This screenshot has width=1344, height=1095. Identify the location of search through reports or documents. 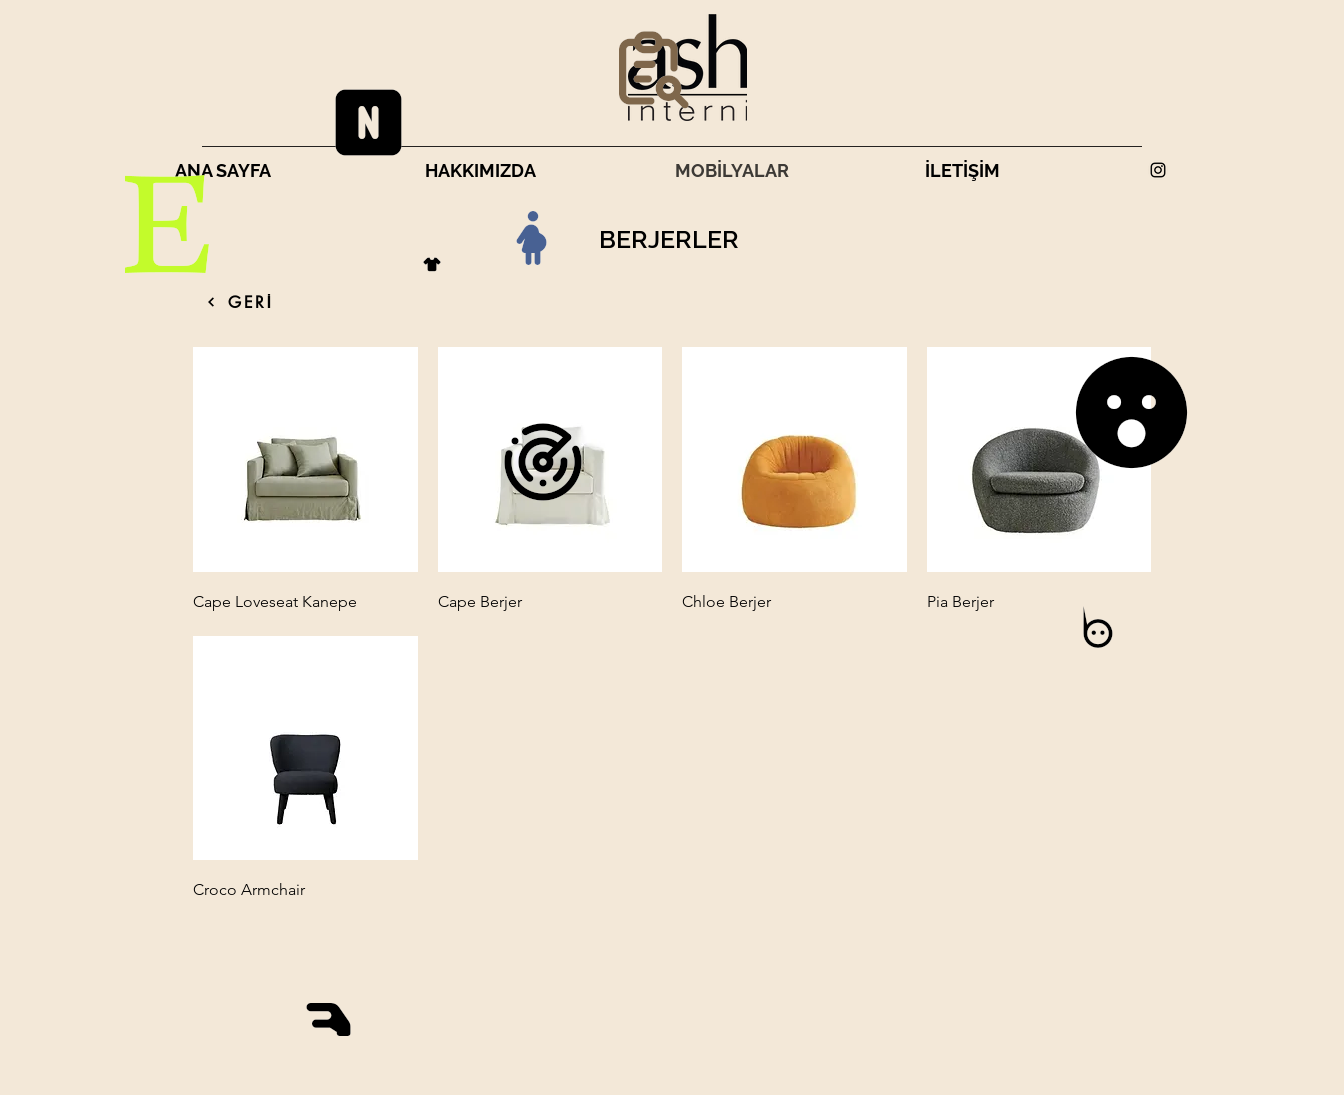
(652, 68).